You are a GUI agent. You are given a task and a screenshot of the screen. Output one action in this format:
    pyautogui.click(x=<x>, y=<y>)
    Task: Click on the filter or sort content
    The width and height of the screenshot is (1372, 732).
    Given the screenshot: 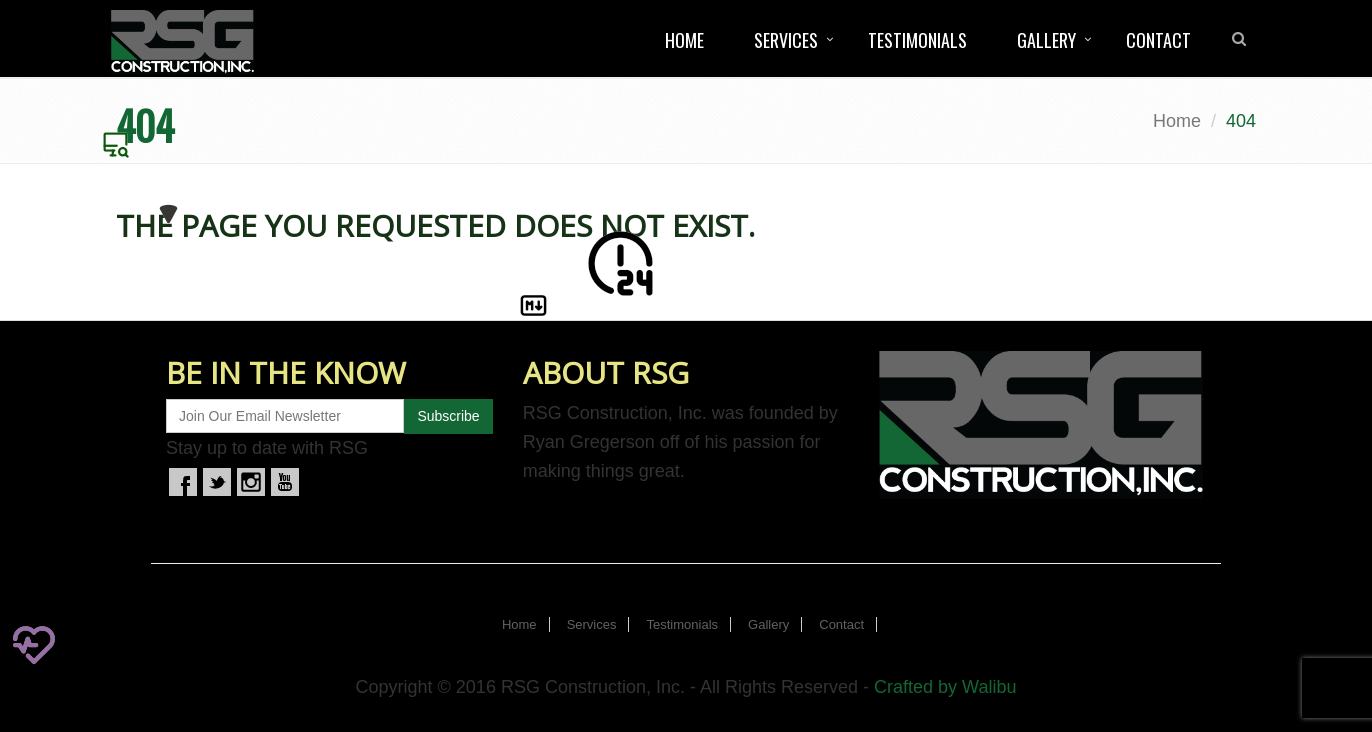 What is the action you would take?
    pyautogui.click(x=168, y=214)
    